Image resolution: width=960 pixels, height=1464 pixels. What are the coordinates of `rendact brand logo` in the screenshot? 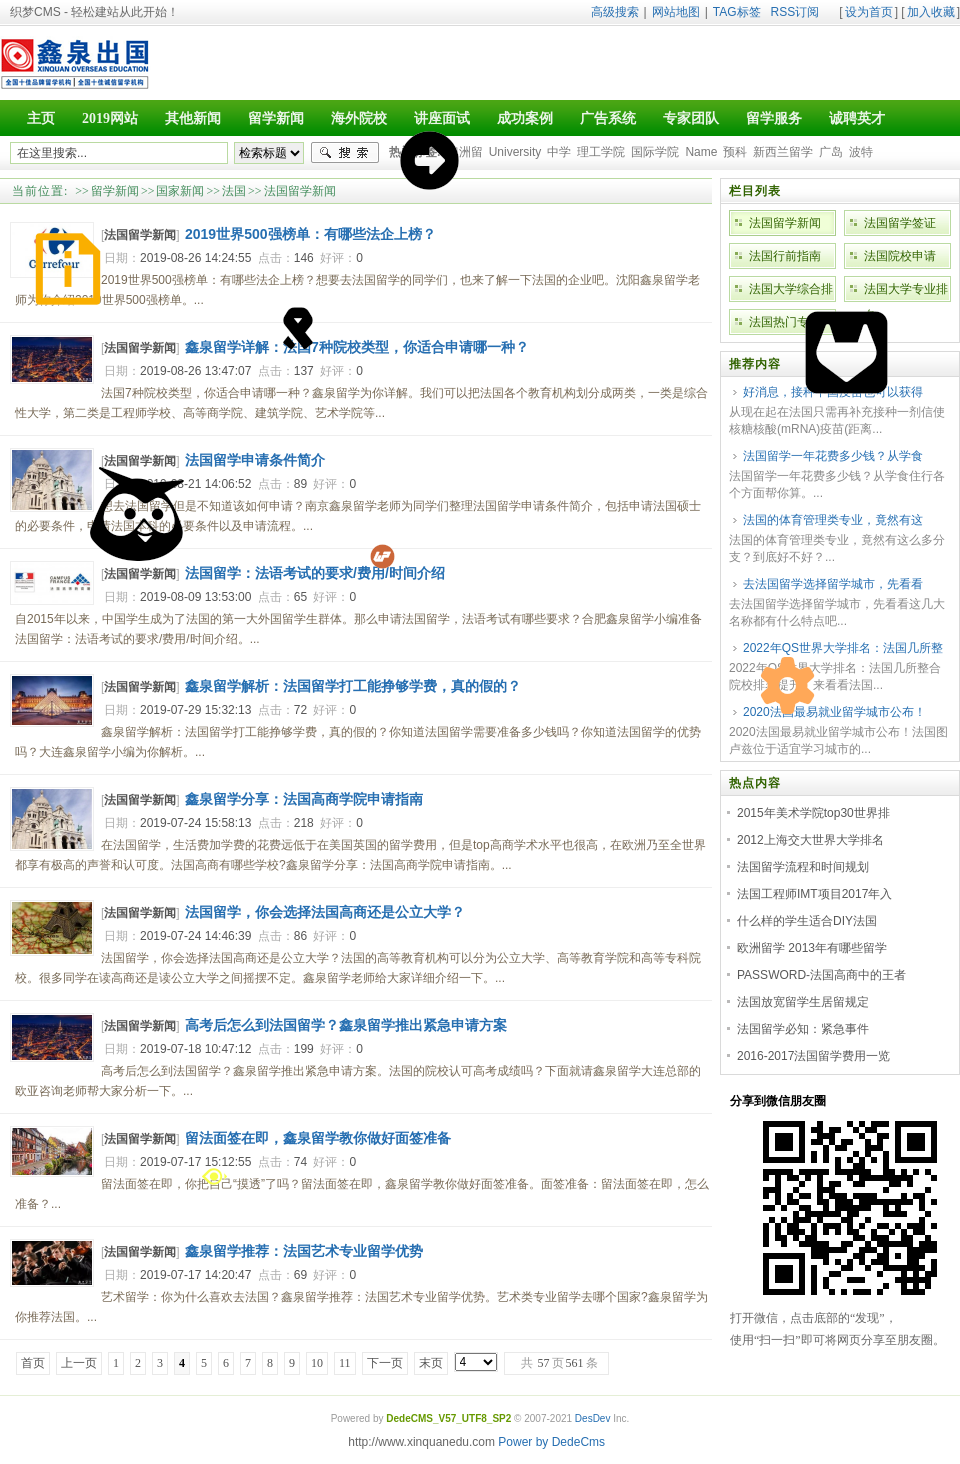 It's located at (382, 556).